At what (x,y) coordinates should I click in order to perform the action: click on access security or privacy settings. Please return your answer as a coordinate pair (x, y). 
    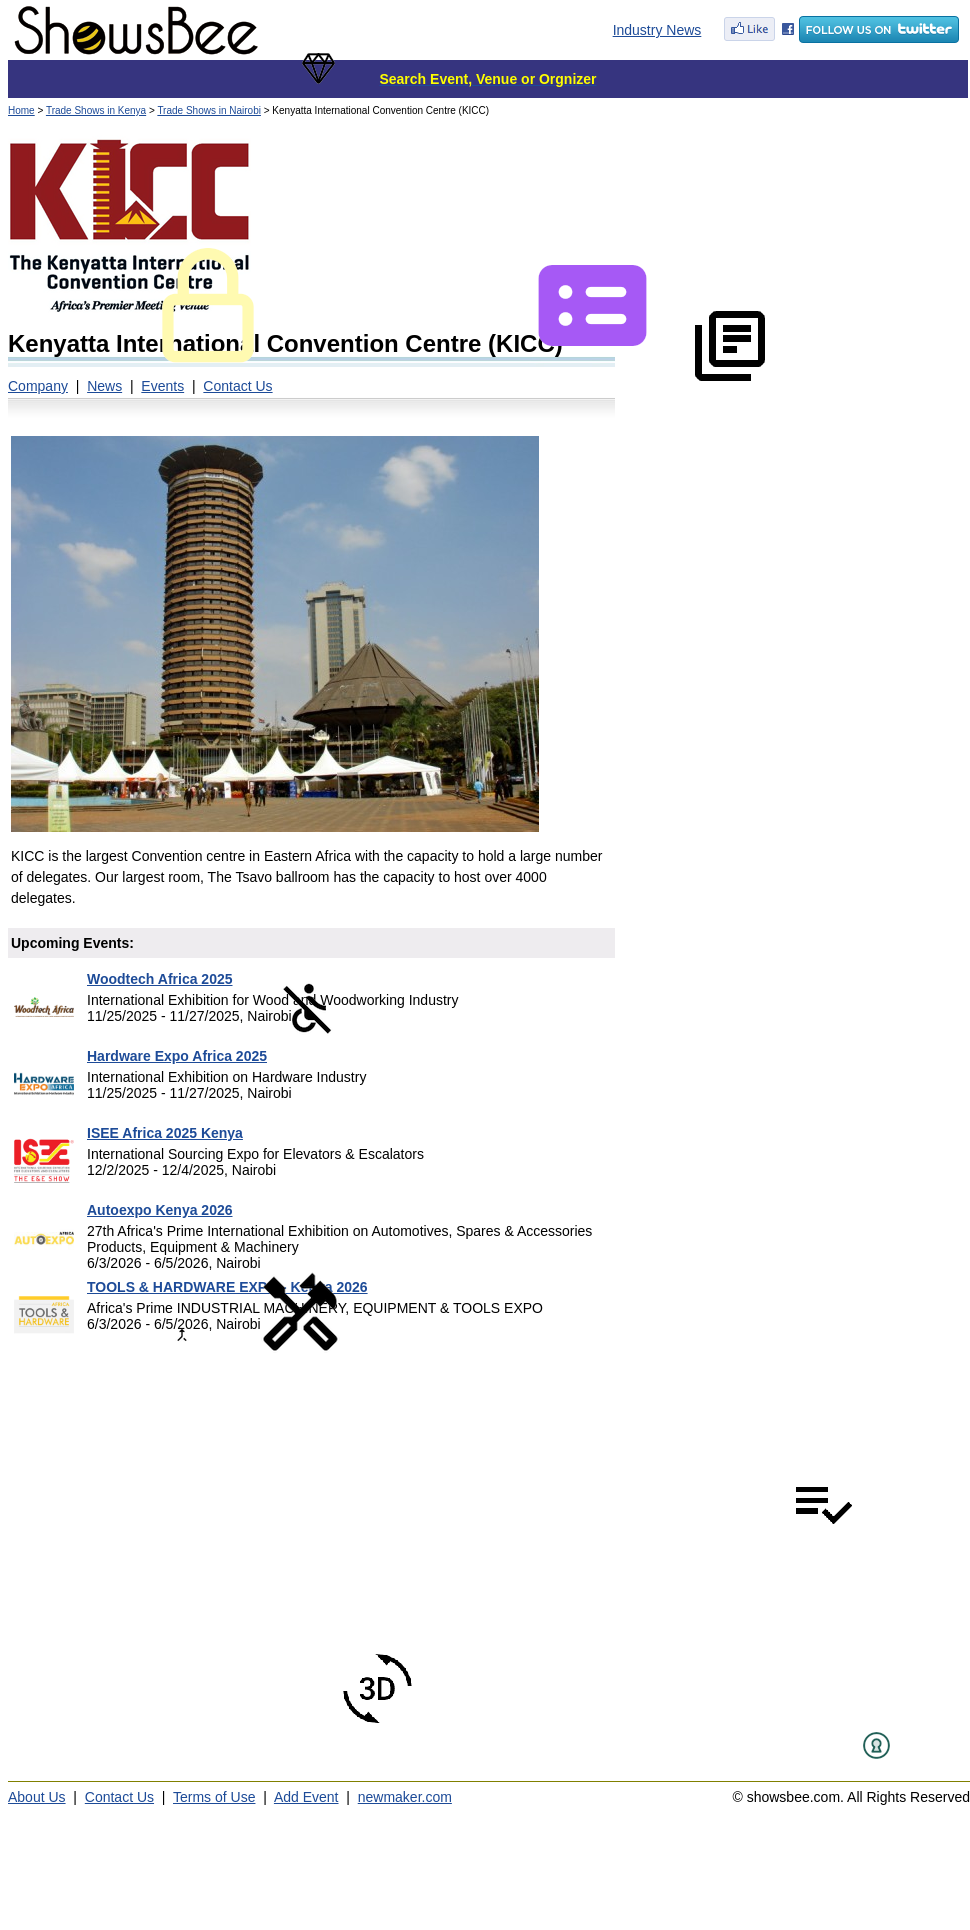
    Looking at the image, I should click on (876, 1745).